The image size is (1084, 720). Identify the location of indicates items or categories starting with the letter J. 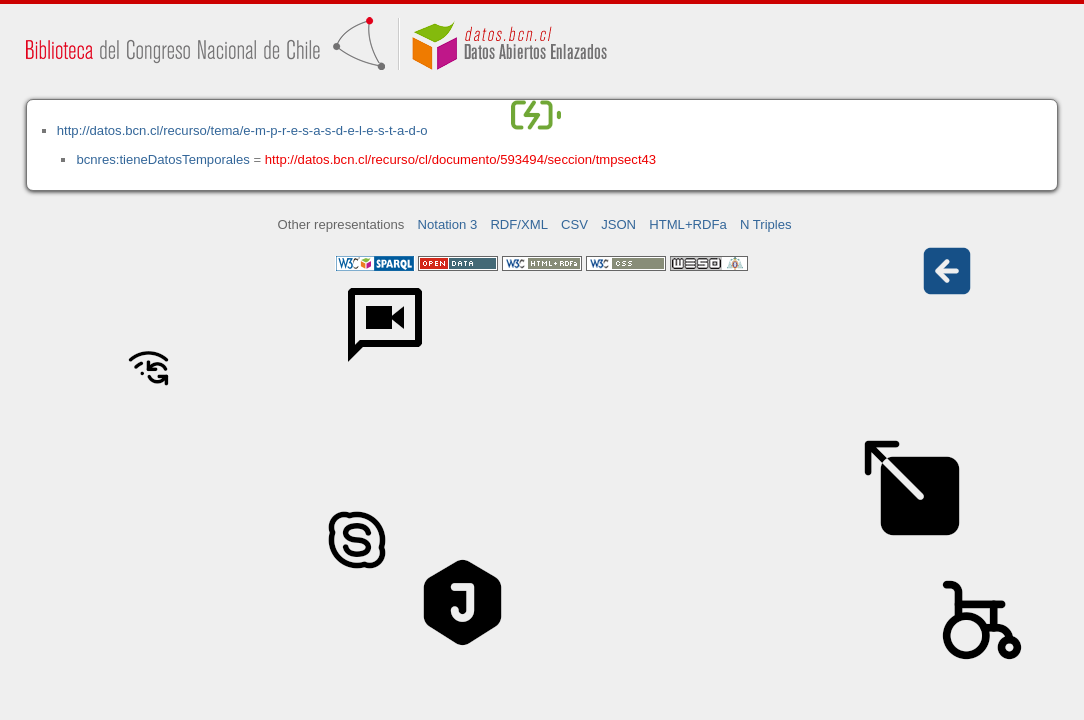
(462, 602).